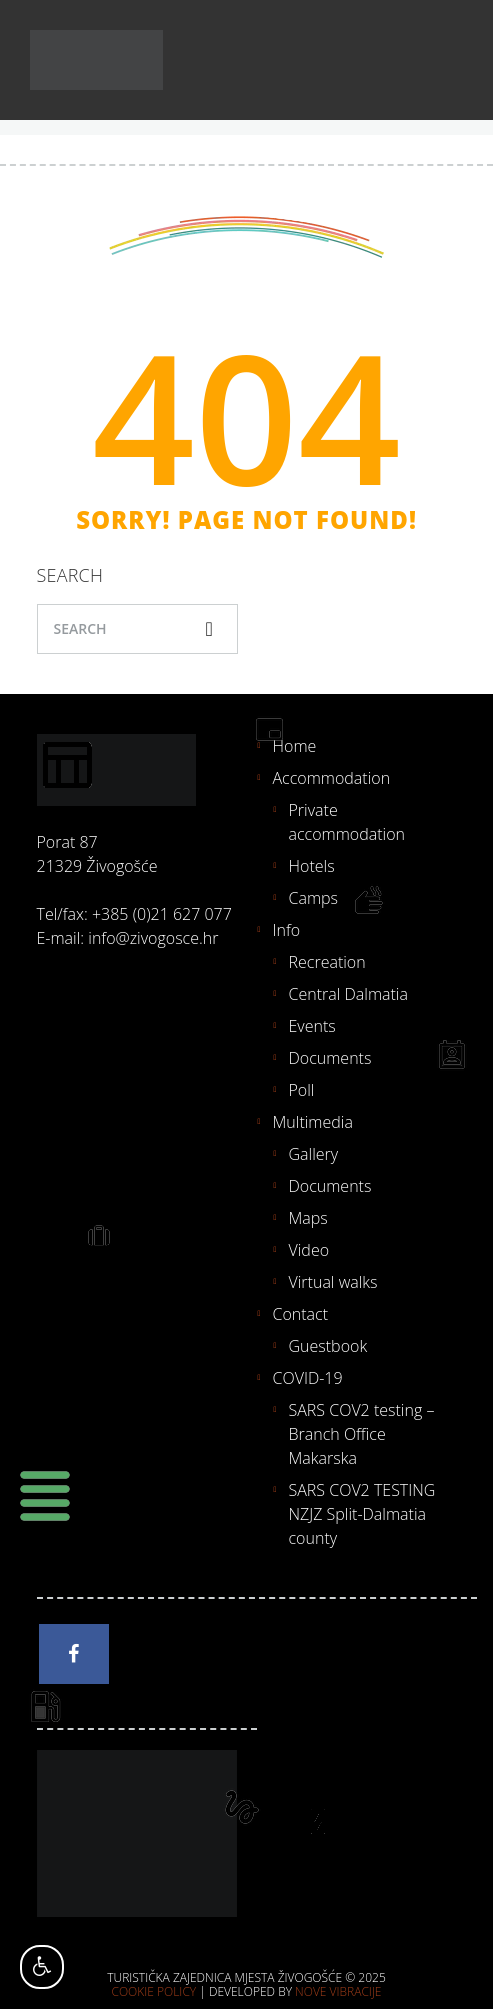 The image size is (493, 2009). I want to click on access travel or trip planning features, so click(99, 1236).